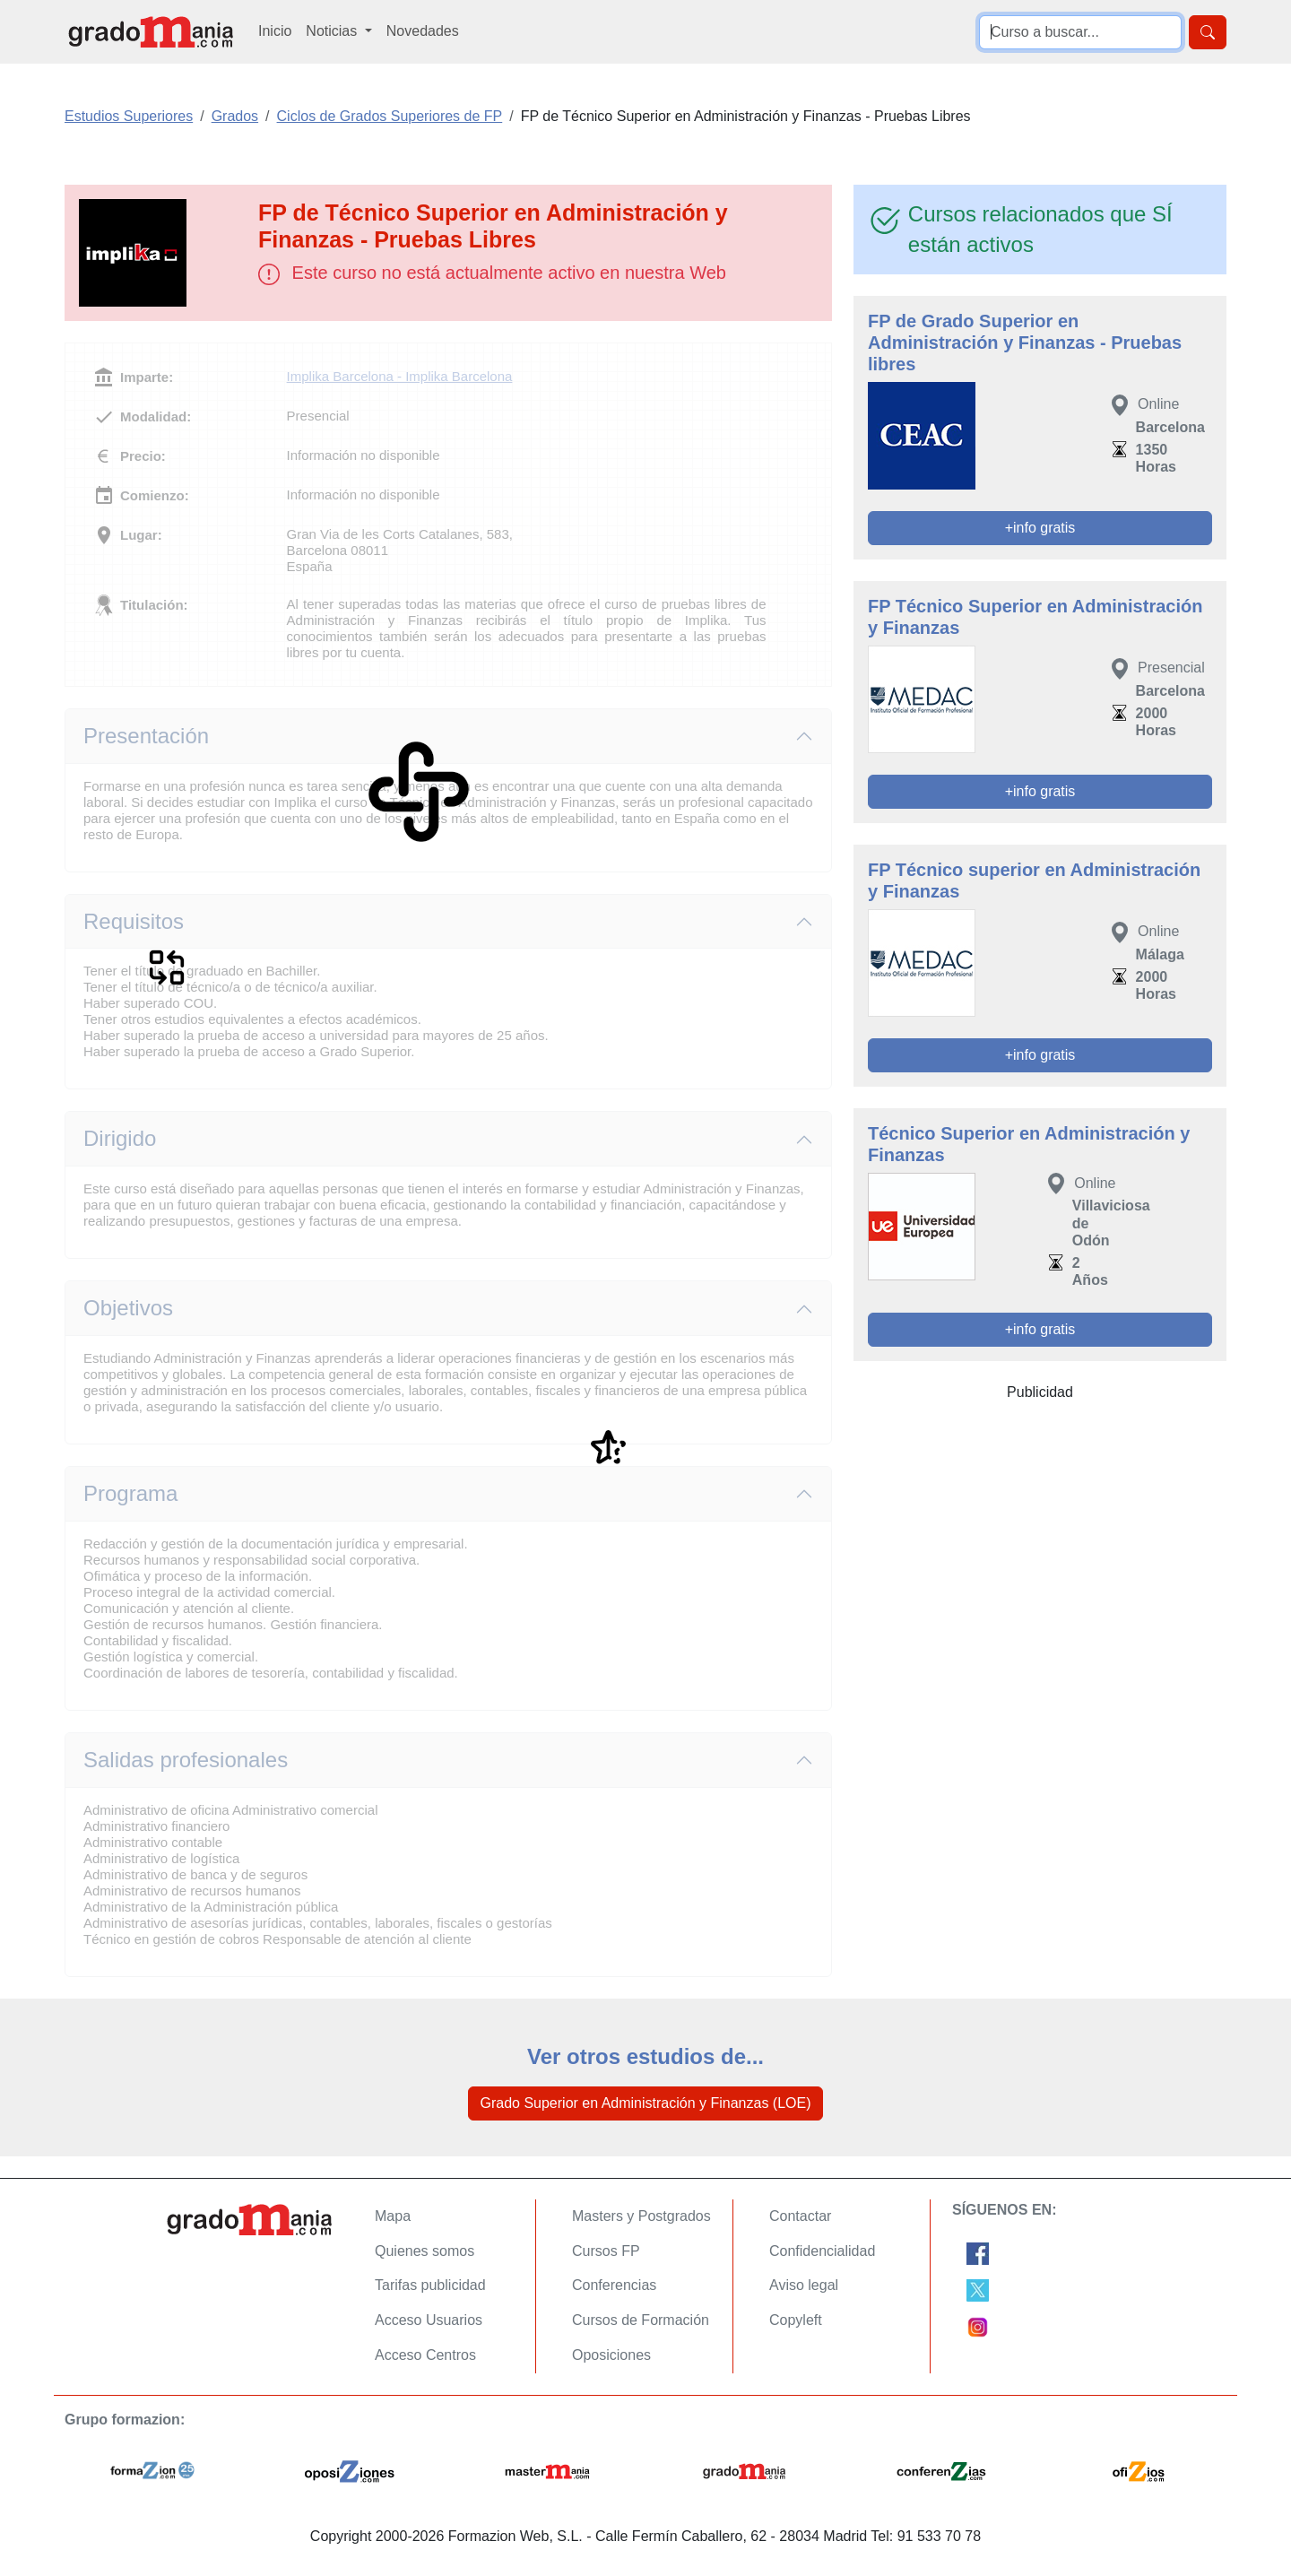 This screenshot has height=2576, width=1291. Describe the element at coordinates (167, 967) in the screenshot. I see `swap or exchange two items` at that location.